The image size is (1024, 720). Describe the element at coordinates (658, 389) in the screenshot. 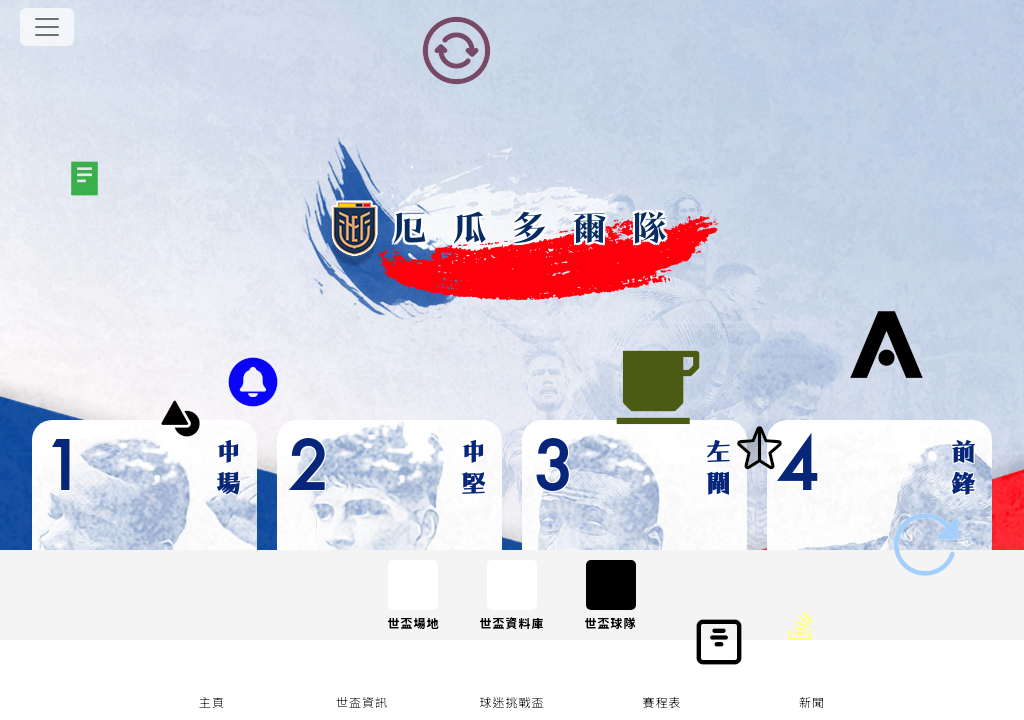

I see `find nearby coffee shops or cafes` at that location.